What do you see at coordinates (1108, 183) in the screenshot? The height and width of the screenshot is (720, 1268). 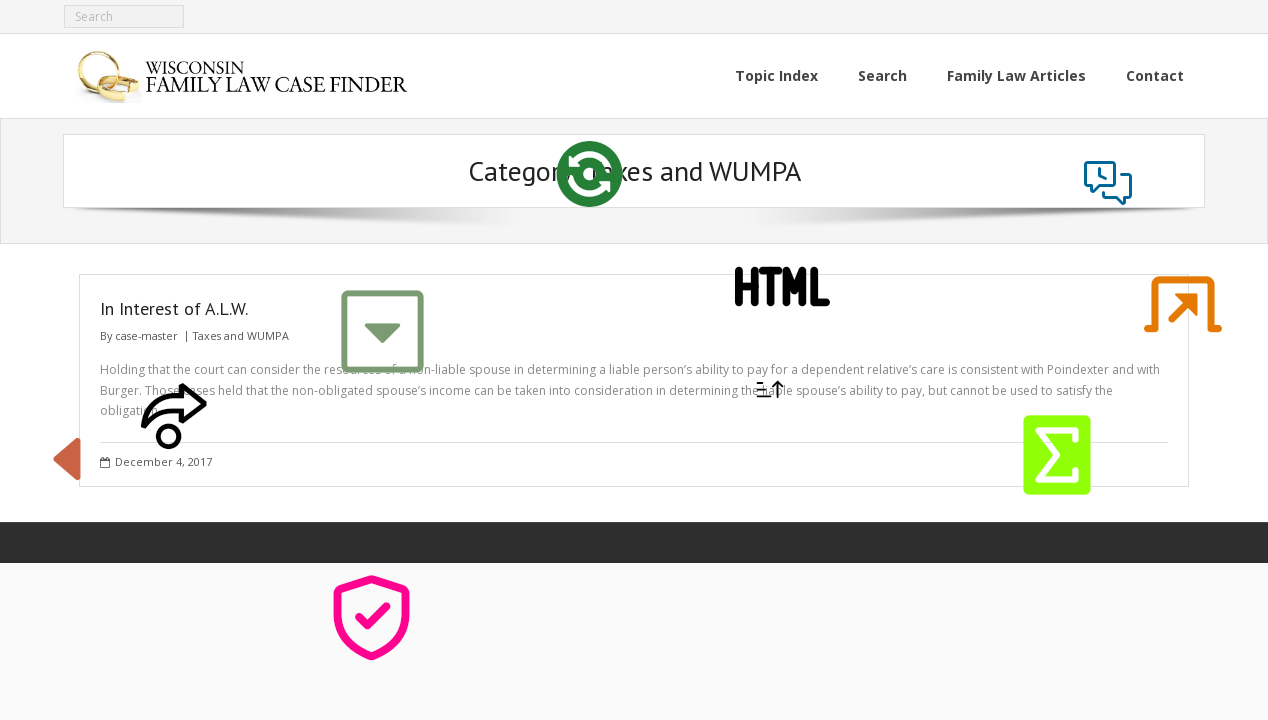 I see `indicates an outdated or stale discussion thread` at bounding box center [1108, 183].